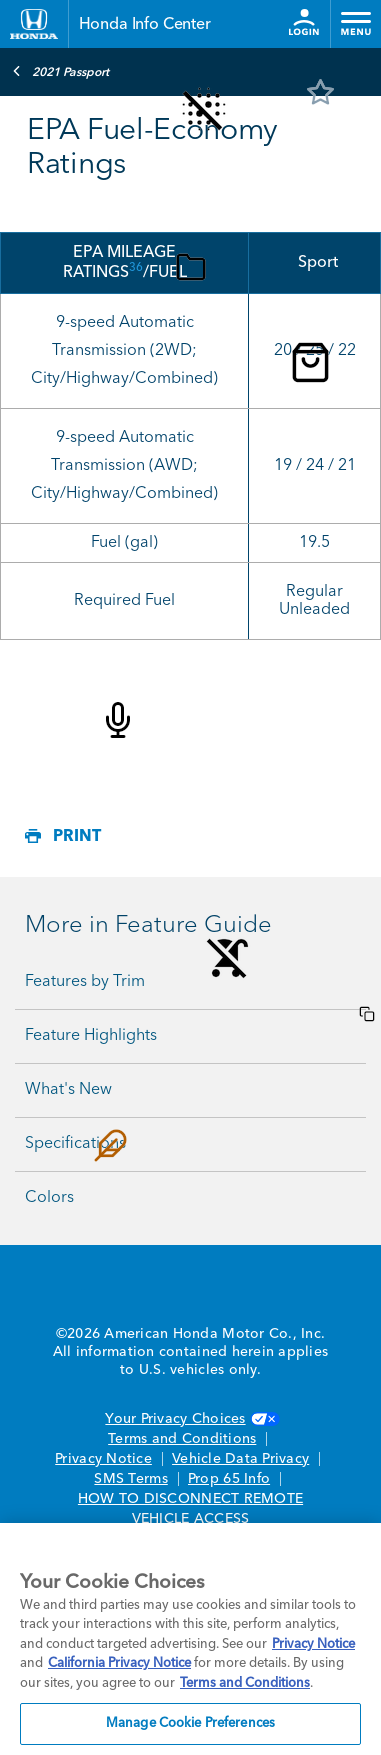 This screenshot has height=1755, width=381. Describe the element at coordinates (320, 92) in the screenshot. I see `add item to favorites` at that location.